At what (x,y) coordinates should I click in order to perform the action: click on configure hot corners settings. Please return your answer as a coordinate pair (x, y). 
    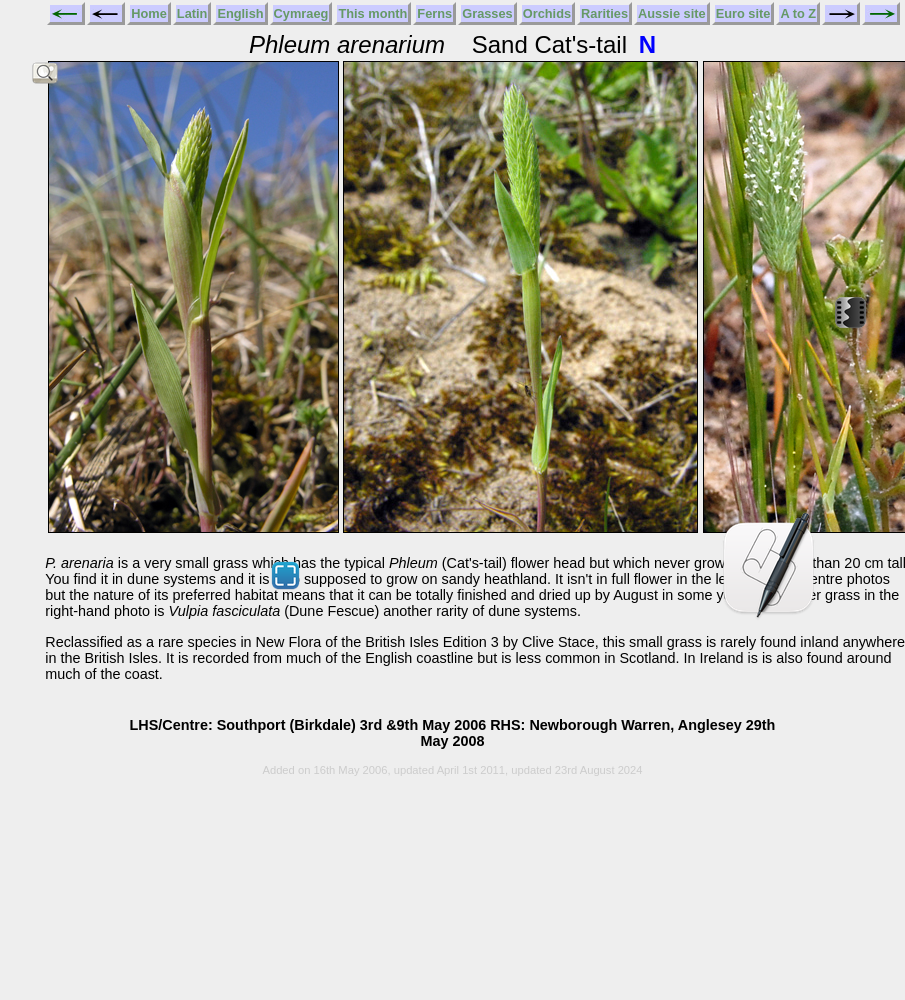
    Looking at the image, I should click on (285, 575).